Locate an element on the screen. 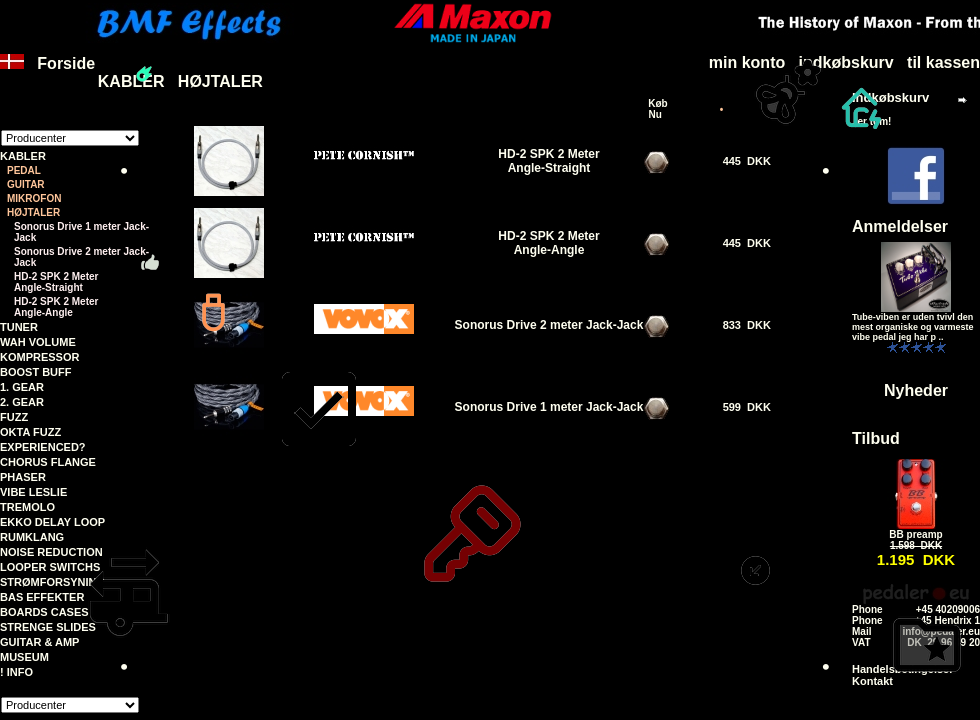  access nature or outdoor-themed emoji is located at coordinates (788, 91).